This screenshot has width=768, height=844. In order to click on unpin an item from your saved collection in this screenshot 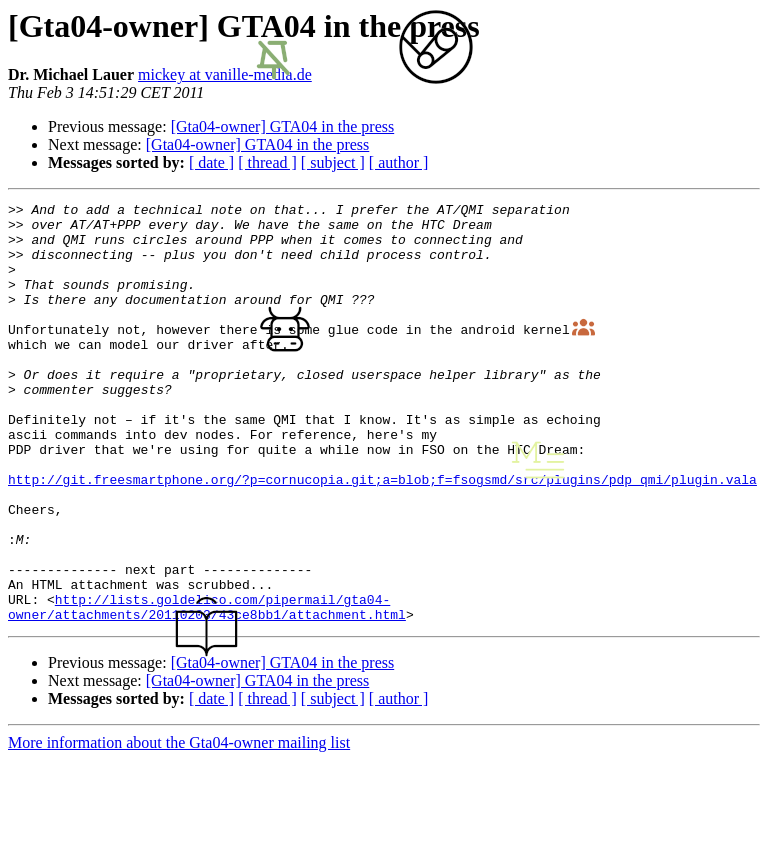, I will do `click(274, 58)`.